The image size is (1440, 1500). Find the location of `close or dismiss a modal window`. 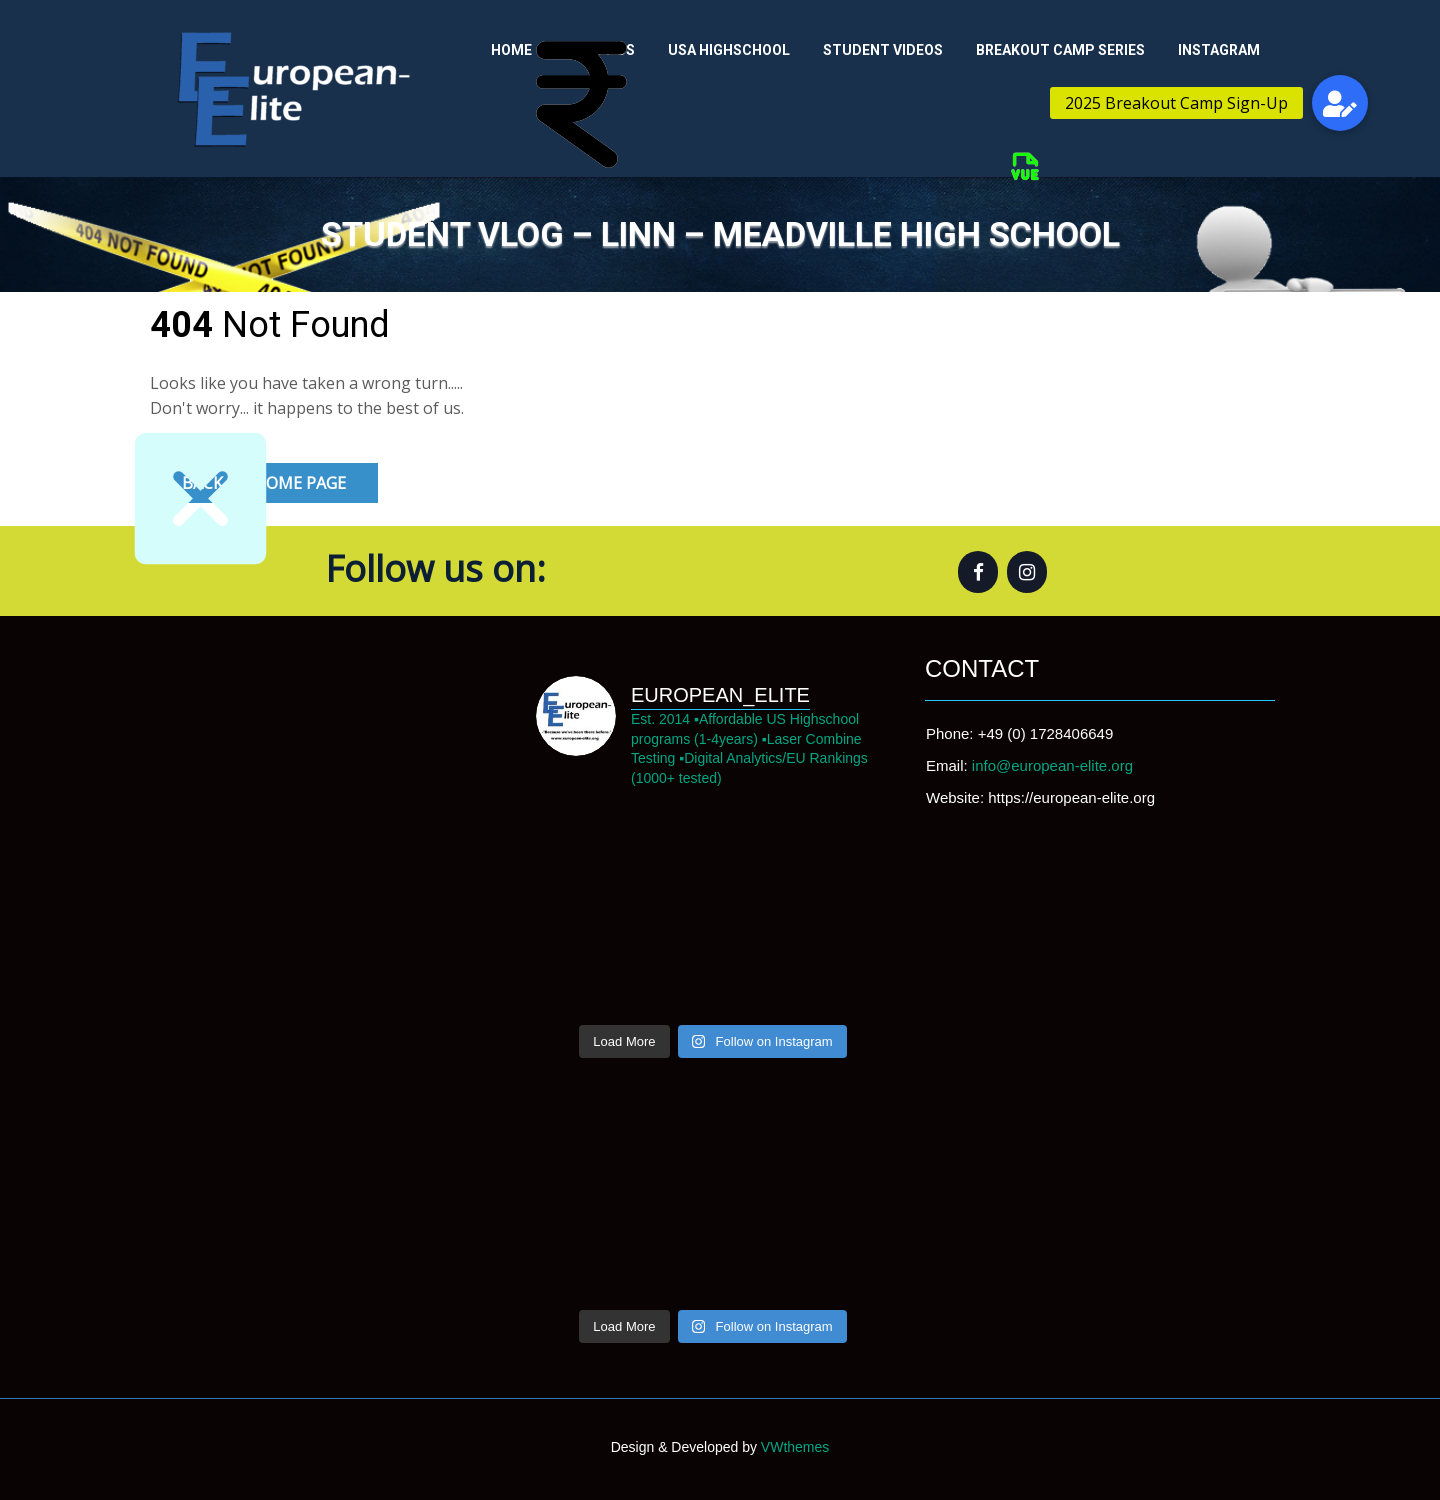

close or dismiss a modal window is located at coordinates (200, 498).